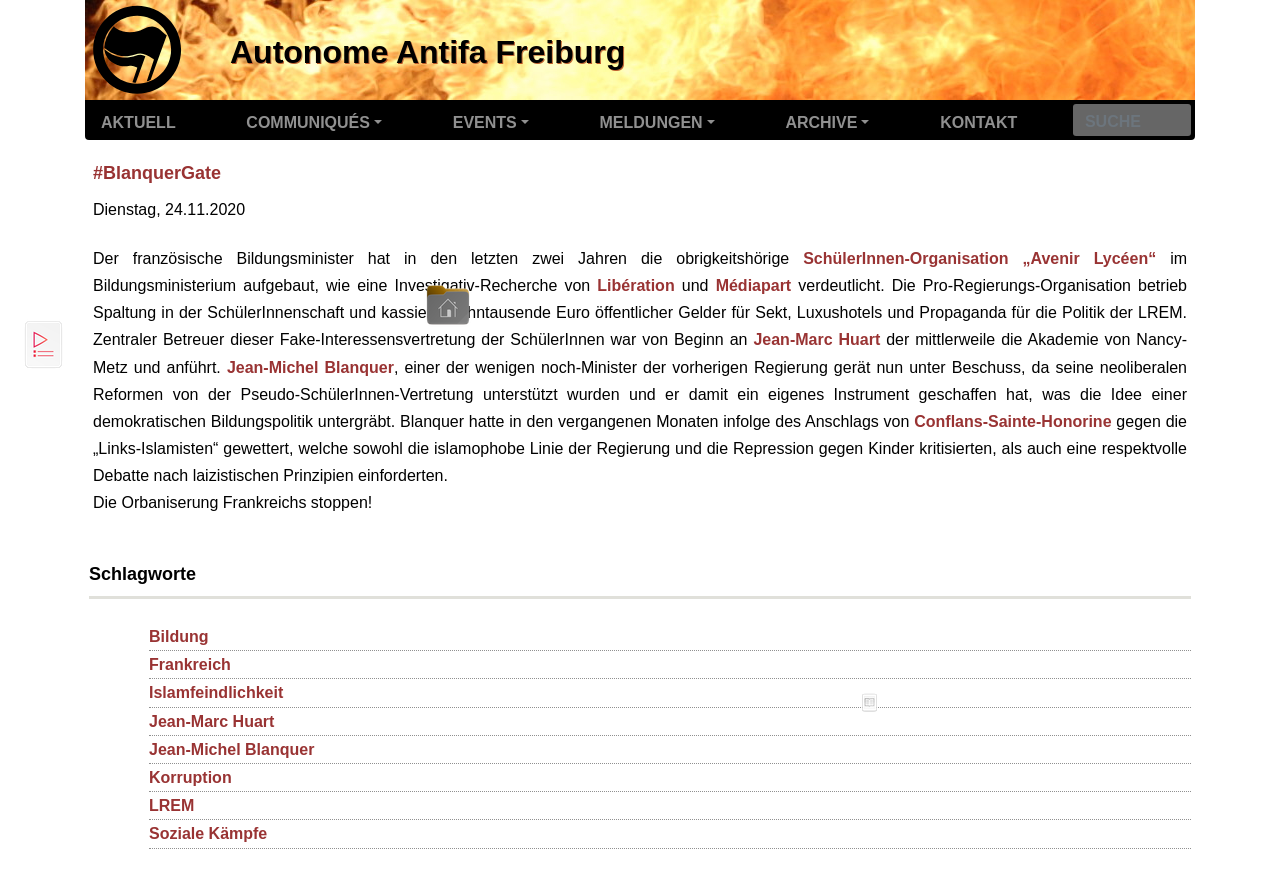 Image resolution: width=1280 pixels, height=873 pixels. I want to click on access your home folder, so click(448, 305).